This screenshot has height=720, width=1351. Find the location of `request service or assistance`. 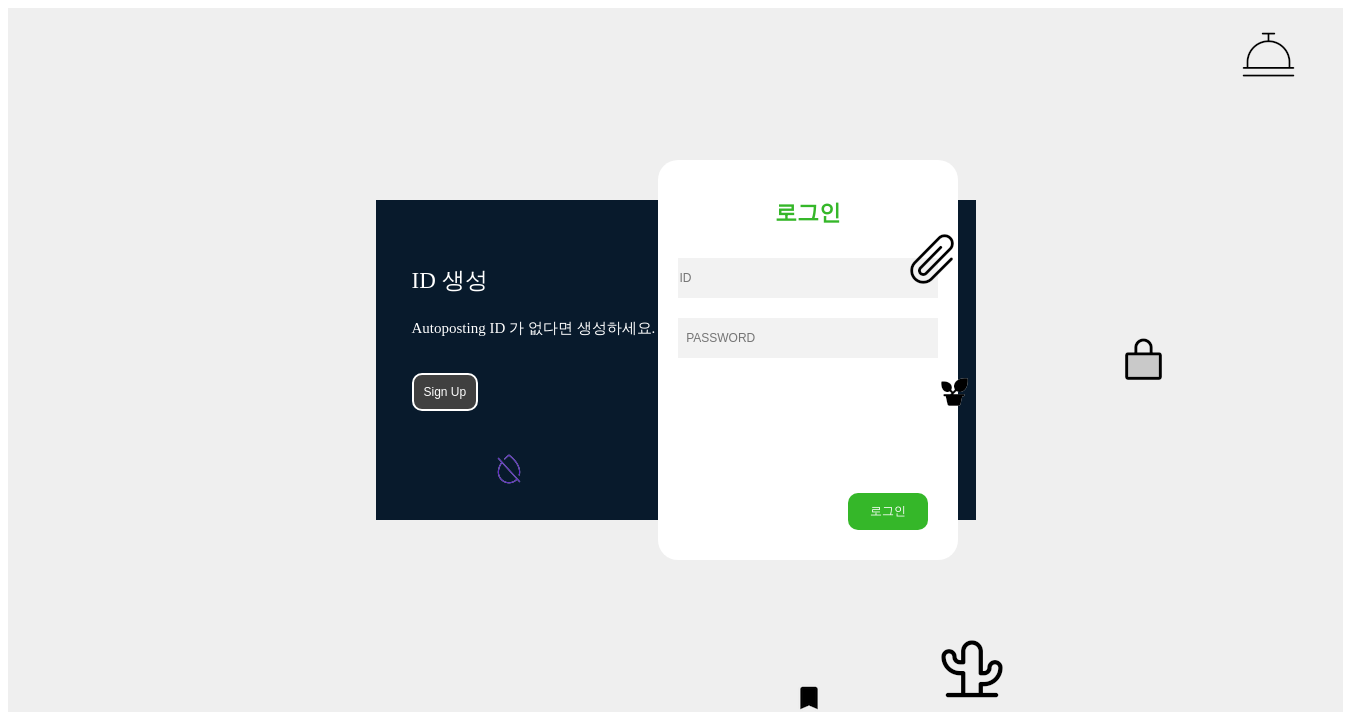

request service or assistance is located at coordinates (1268, 56).